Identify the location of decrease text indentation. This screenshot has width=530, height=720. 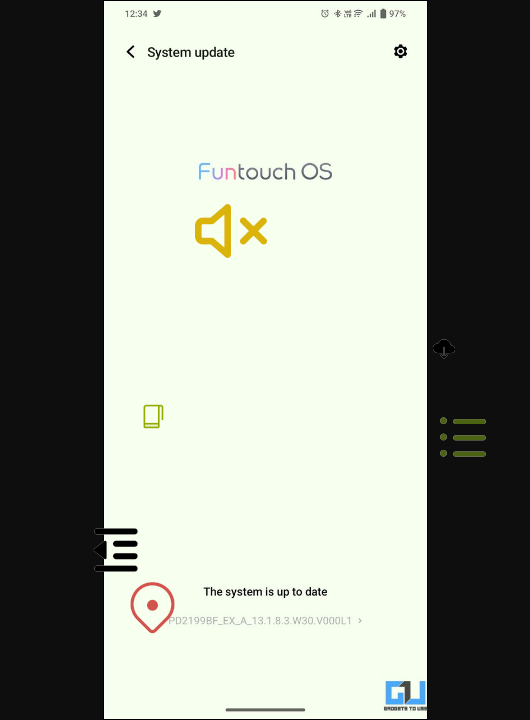
(116, 550).